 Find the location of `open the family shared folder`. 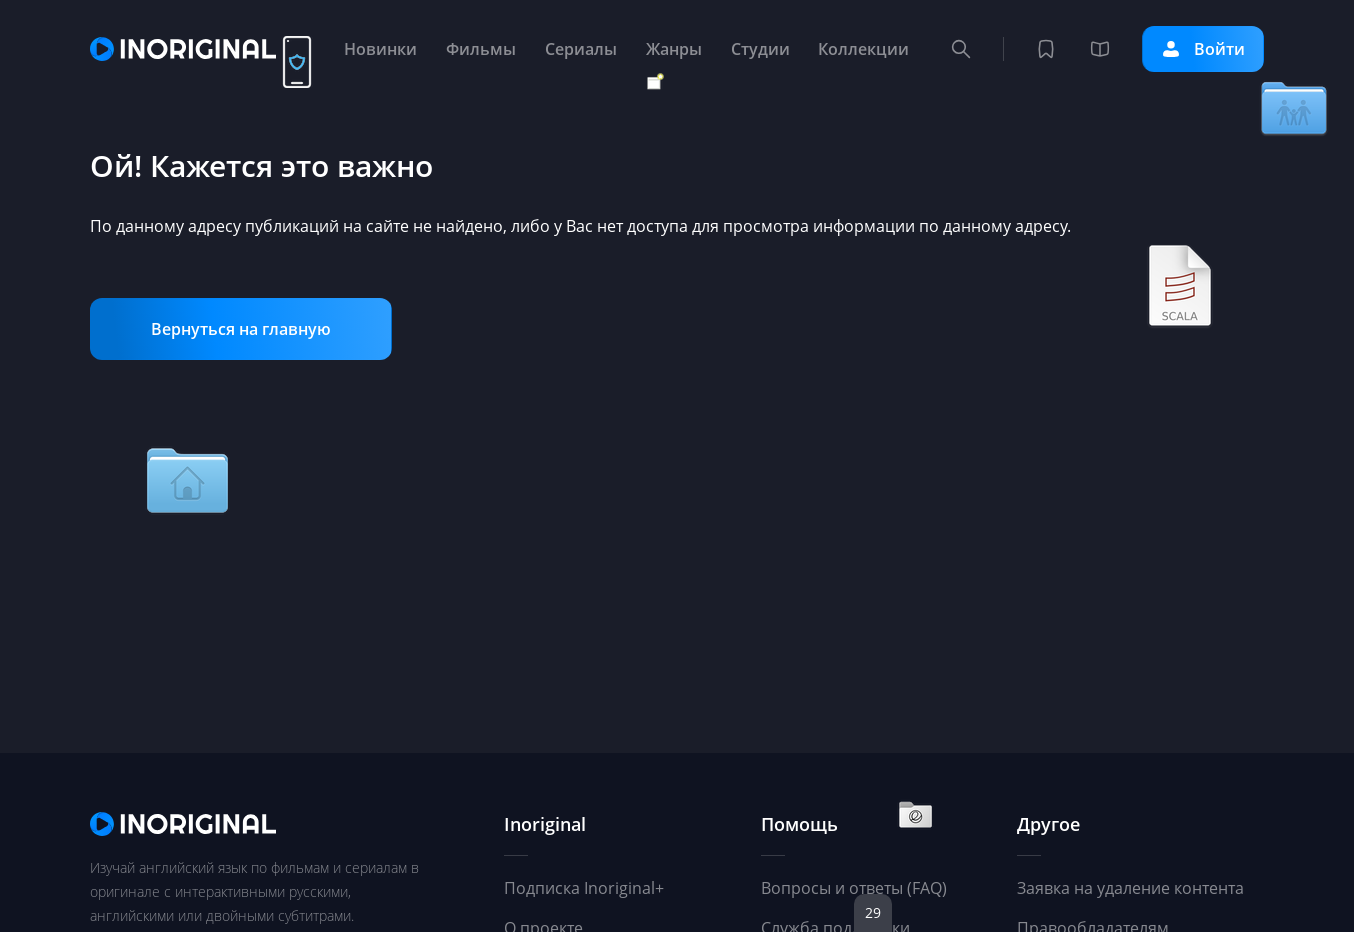

open the family shared folder is located at coordinates (1294, 108).